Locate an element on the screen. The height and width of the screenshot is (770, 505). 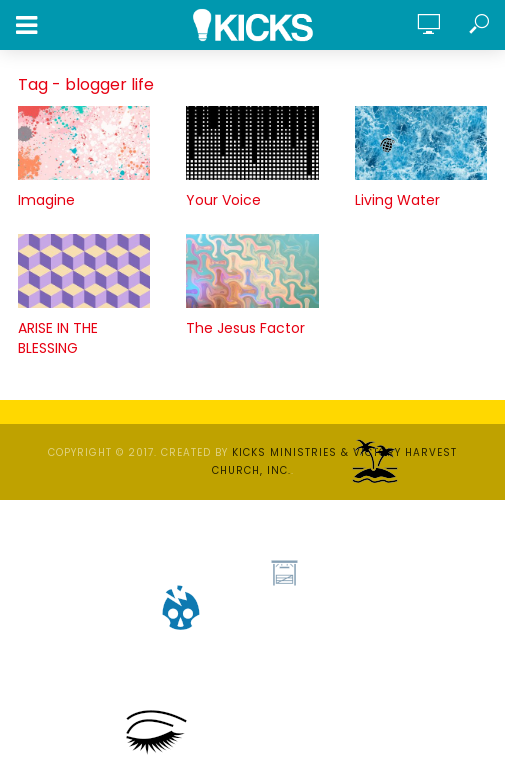
navigate to island or beach location is located at coordinates (375, 461).